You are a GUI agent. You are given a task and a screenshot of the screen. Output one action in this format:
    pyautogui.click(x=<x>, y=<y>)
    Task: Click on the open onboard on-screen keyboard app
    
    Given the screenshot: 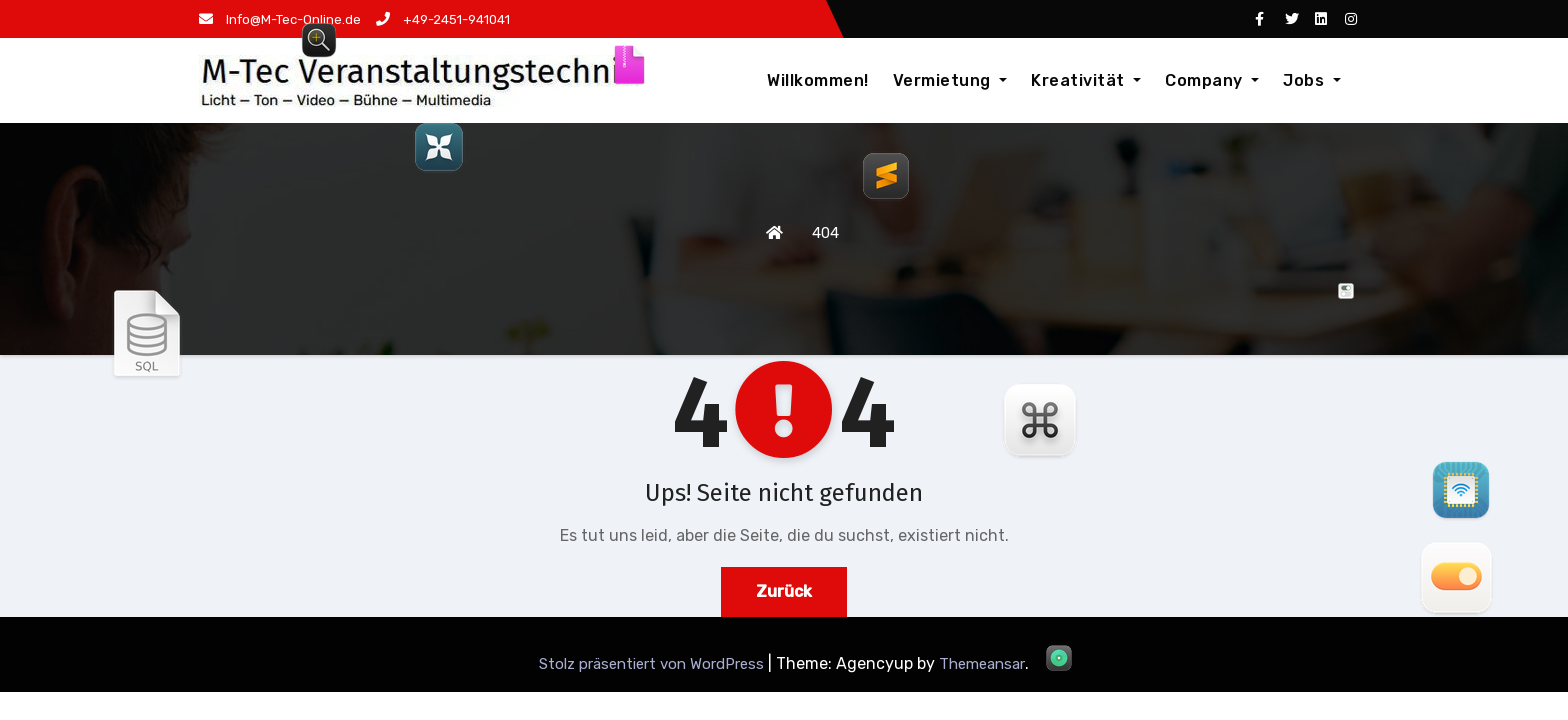 What is the action you would take?
    pyautogui.click(x=1040, y=420)
    